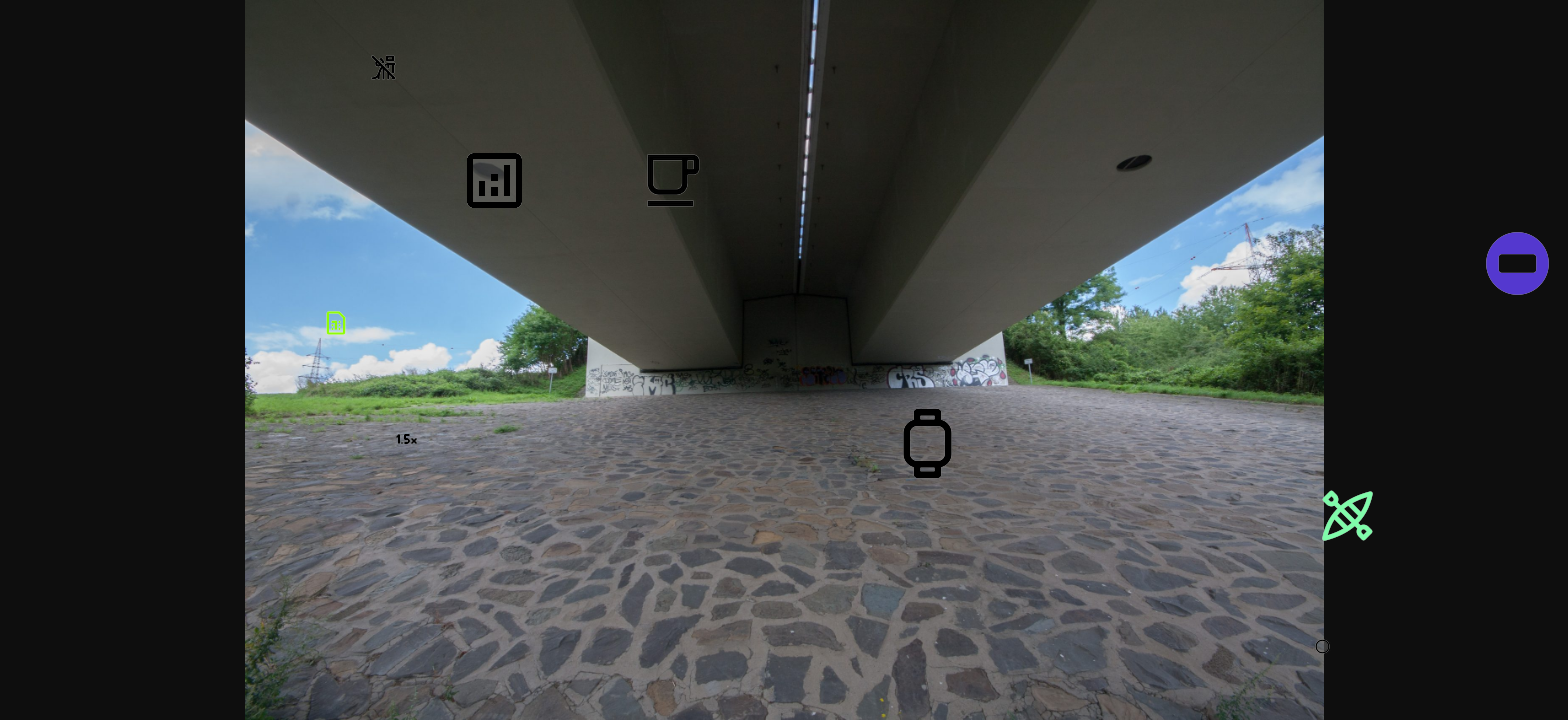 This screenshot has width=1568, height=720. Describe the element at coordinates (383, 67) in the screenshot. I see `rollercoaster ride unavailable or closed` at that location.